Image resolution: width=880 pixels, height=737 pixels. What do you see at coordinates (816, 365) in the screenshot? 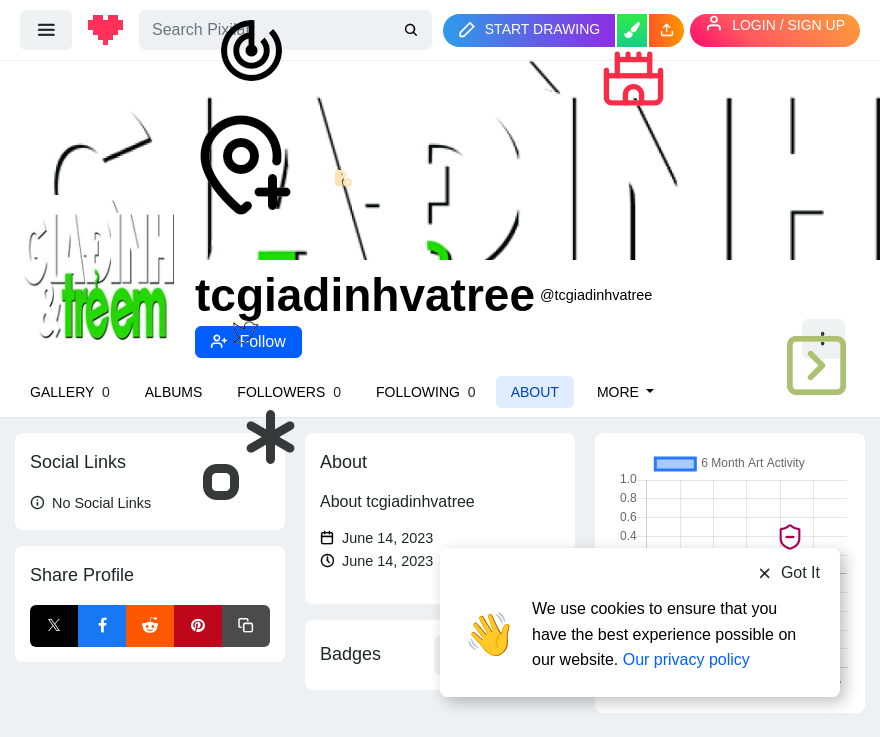
I see `navigate to the next item or page` at bounding box center [816, 365].